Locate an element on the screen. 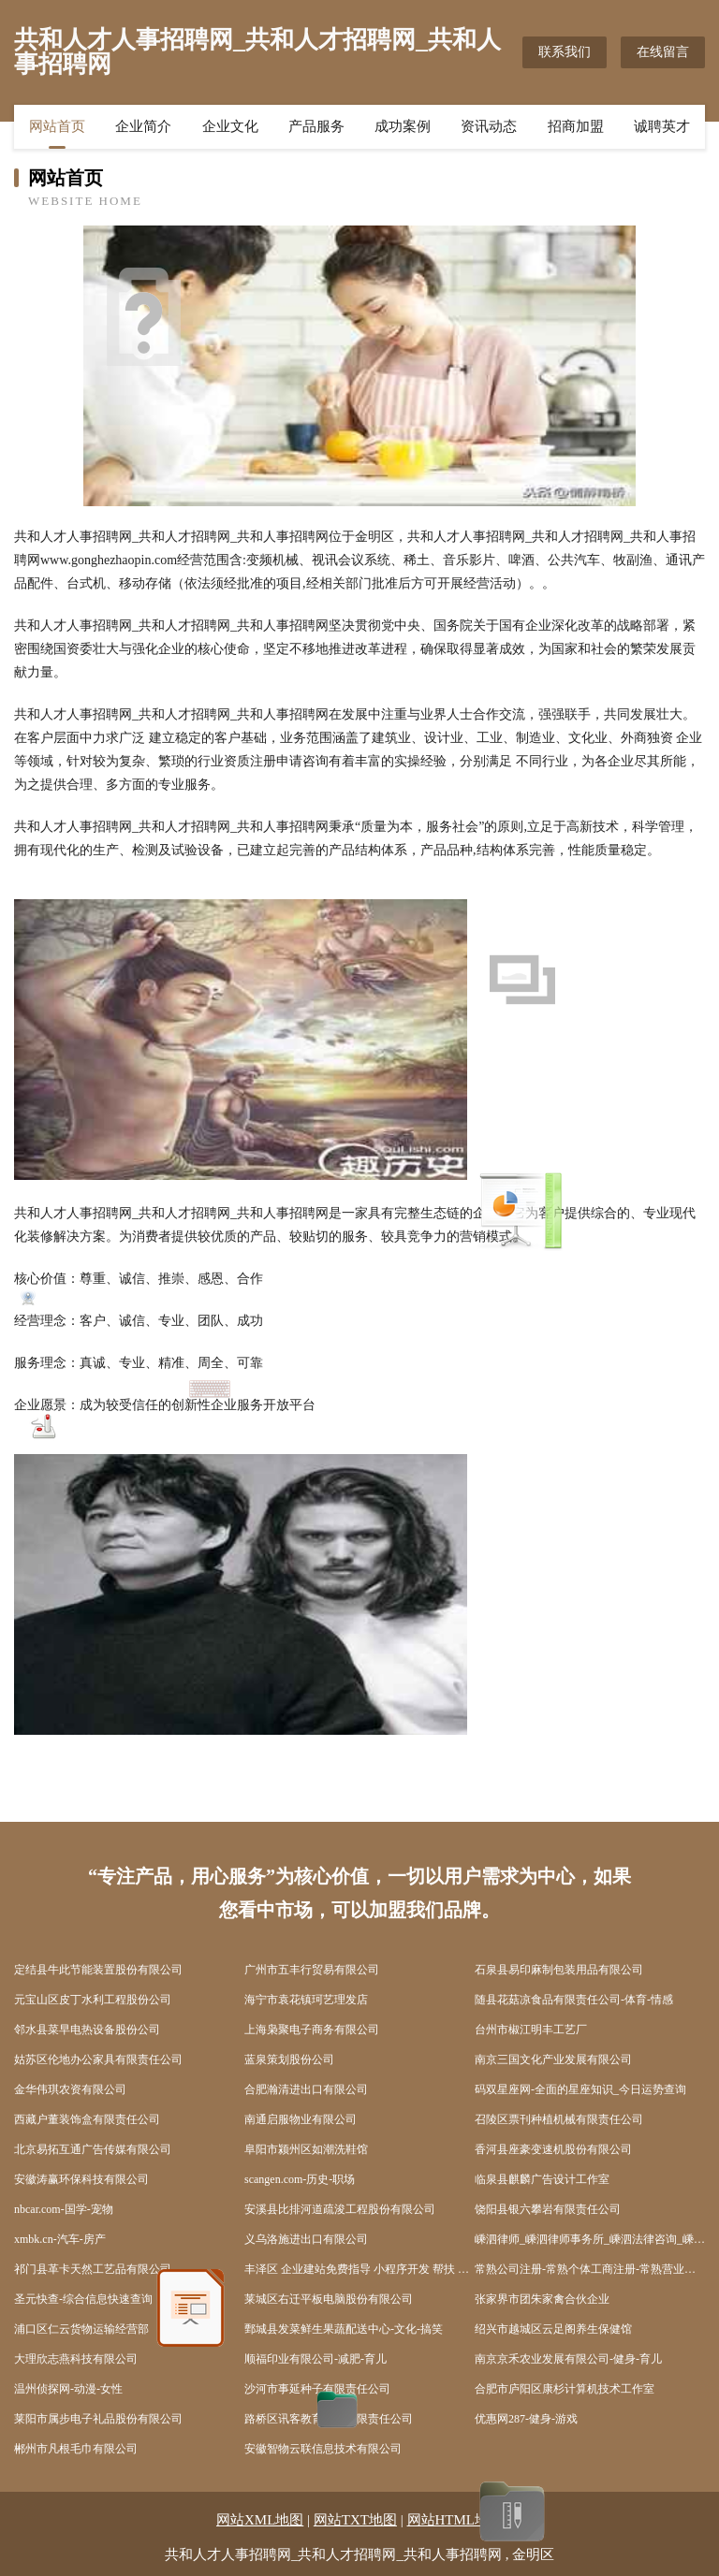 This screenshot has width=719, height=2576. open file folder is located at coordinates (337, 2409).